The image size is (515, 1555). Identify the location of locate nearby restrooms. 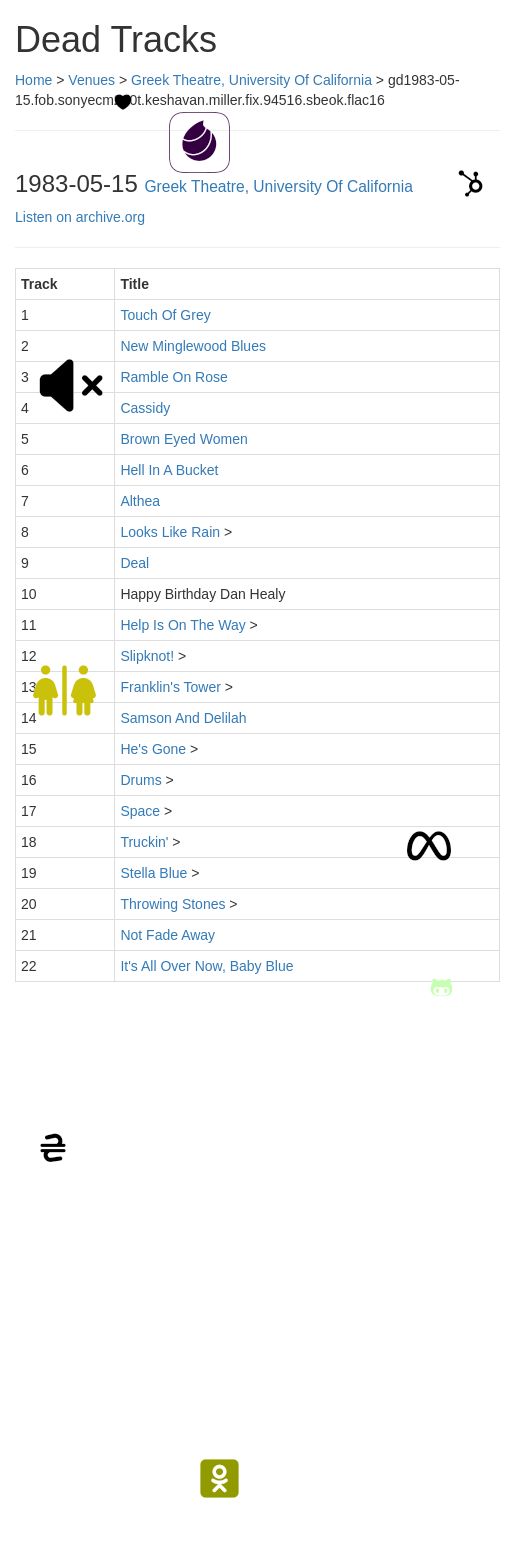
(64, 690).